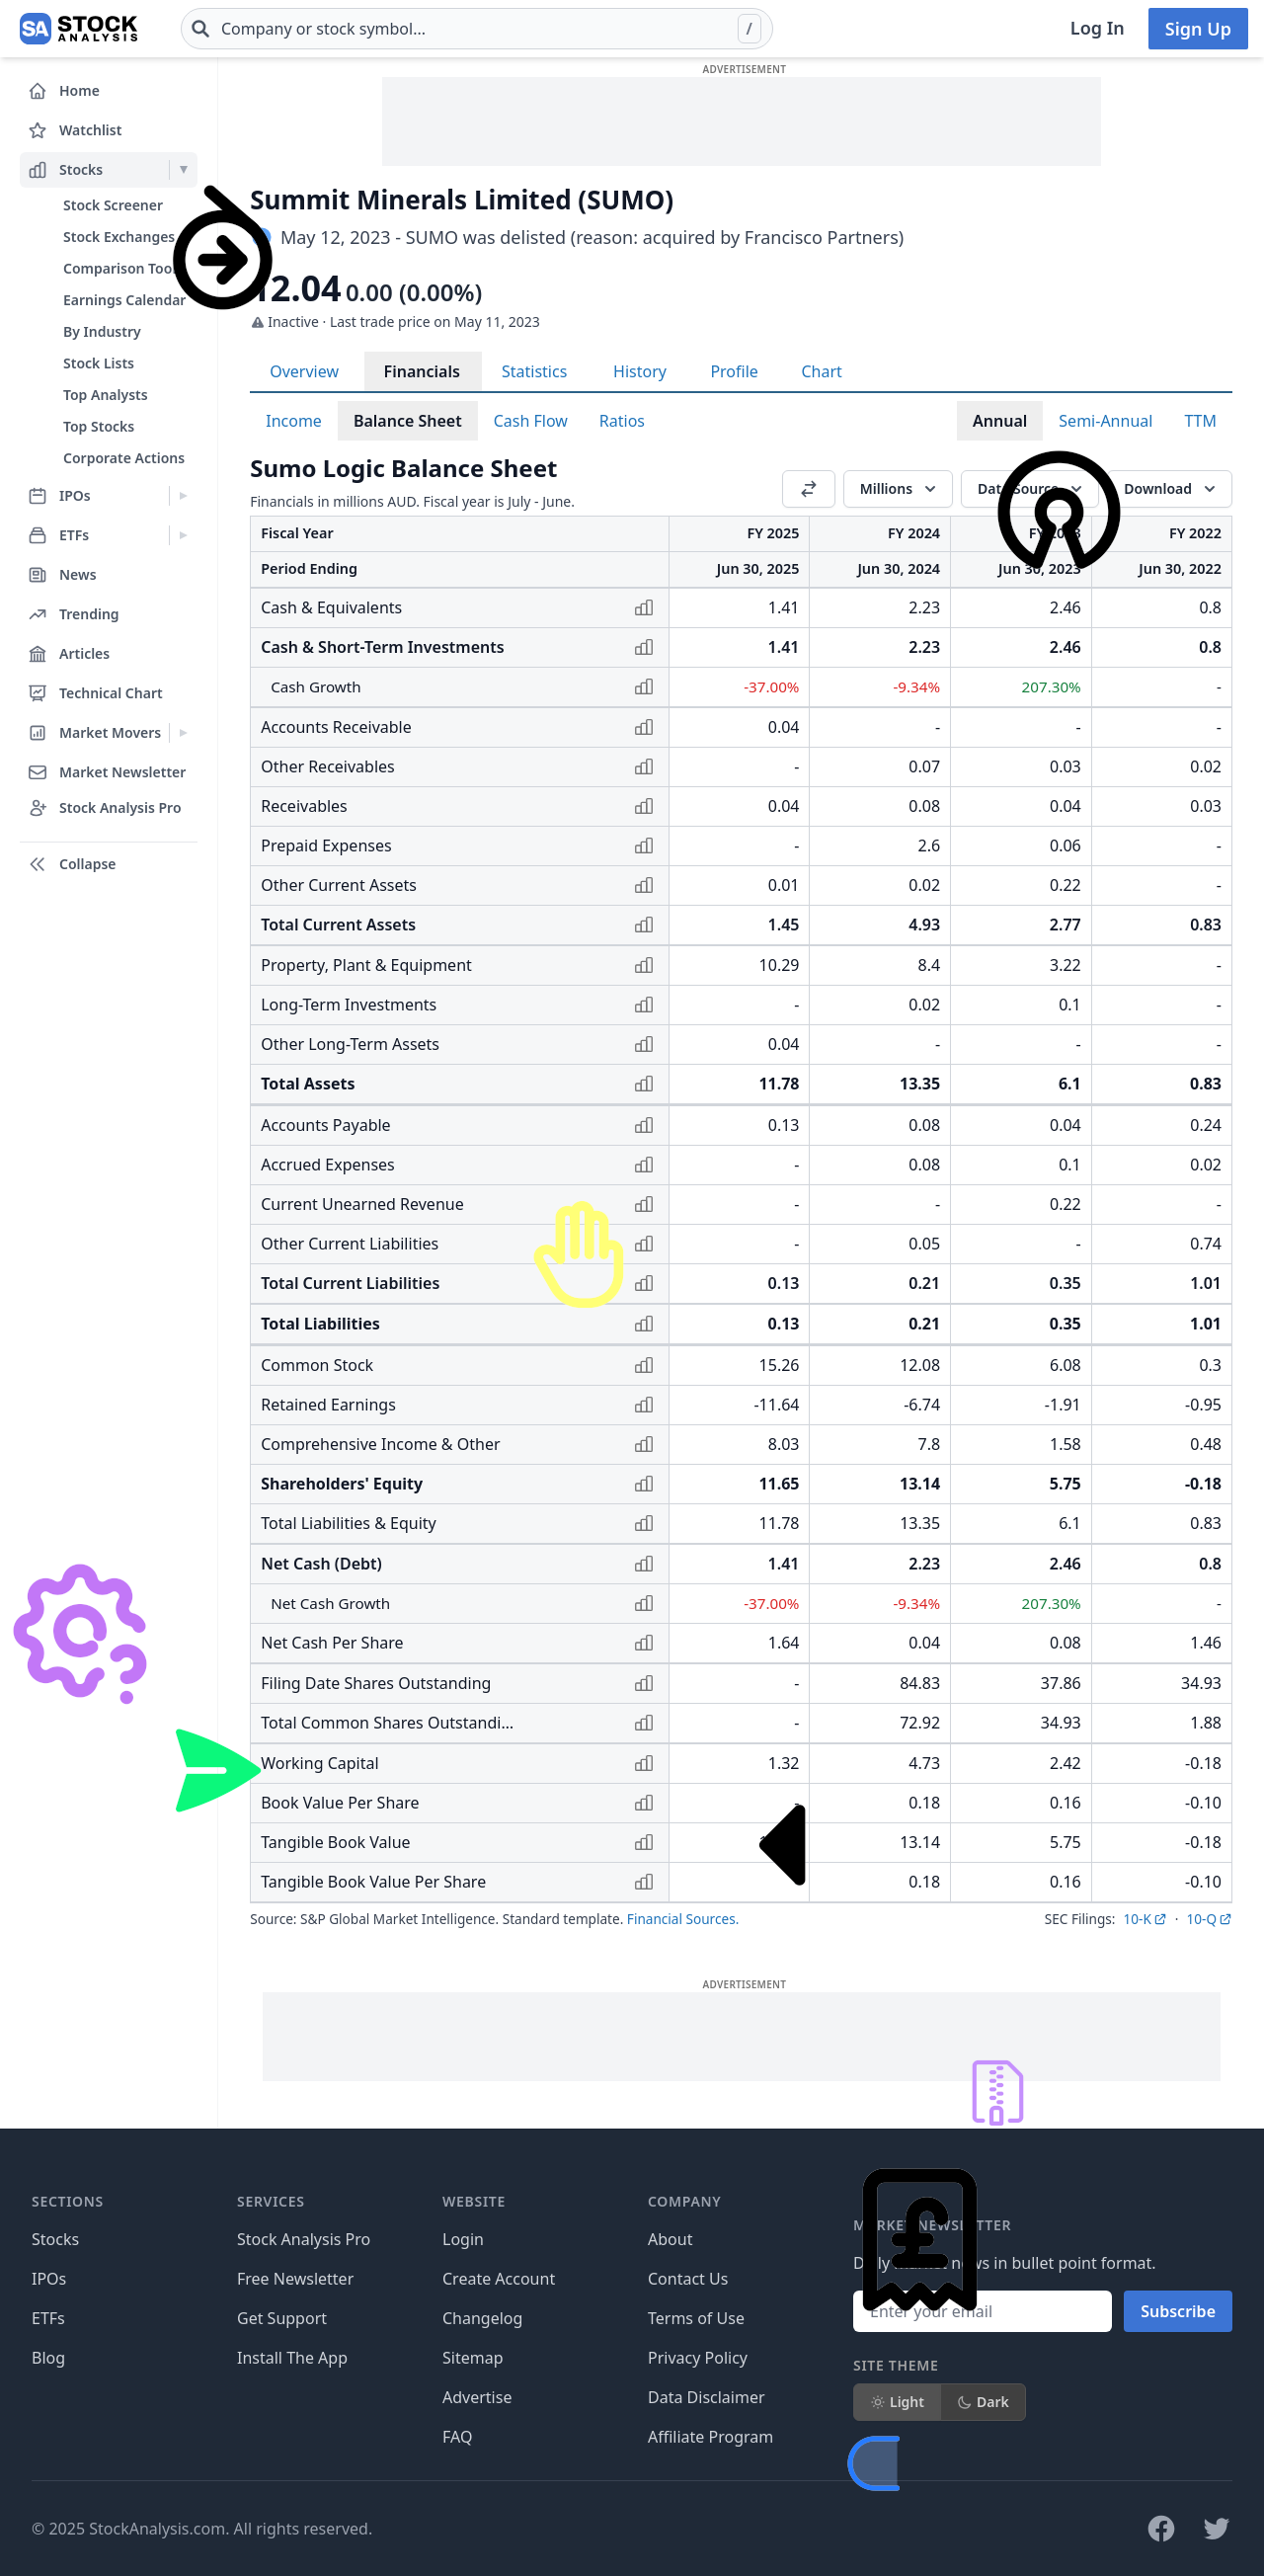 This screenshot has height=2576, width=1264. Describe the element at coordinates (919, 2239) in the screenshot. I see `view receipt or transaction in British pounds` at that location.